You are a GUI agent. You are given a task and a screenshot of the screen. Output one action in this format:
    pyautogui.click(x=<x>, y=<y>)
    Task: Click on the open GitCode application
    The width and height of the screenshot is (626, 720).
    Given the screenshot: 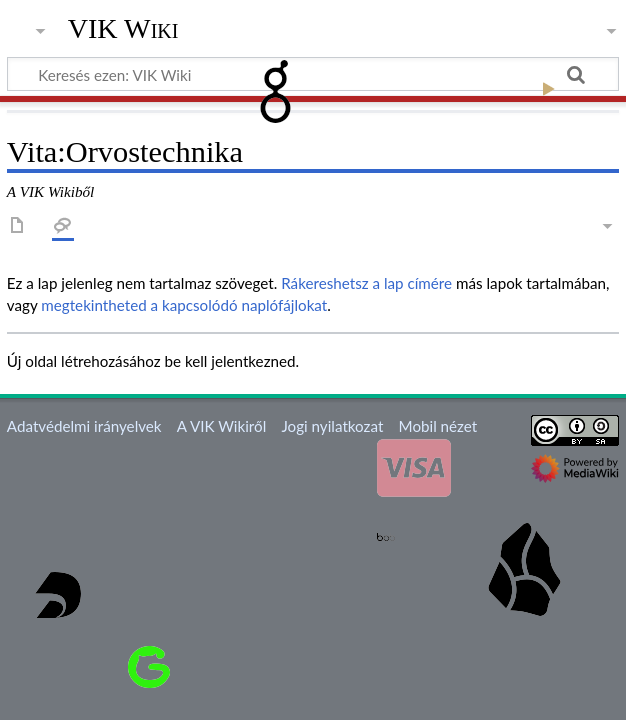 What is the action you would take?
    pyautogui.click(x=149, y=667)
    